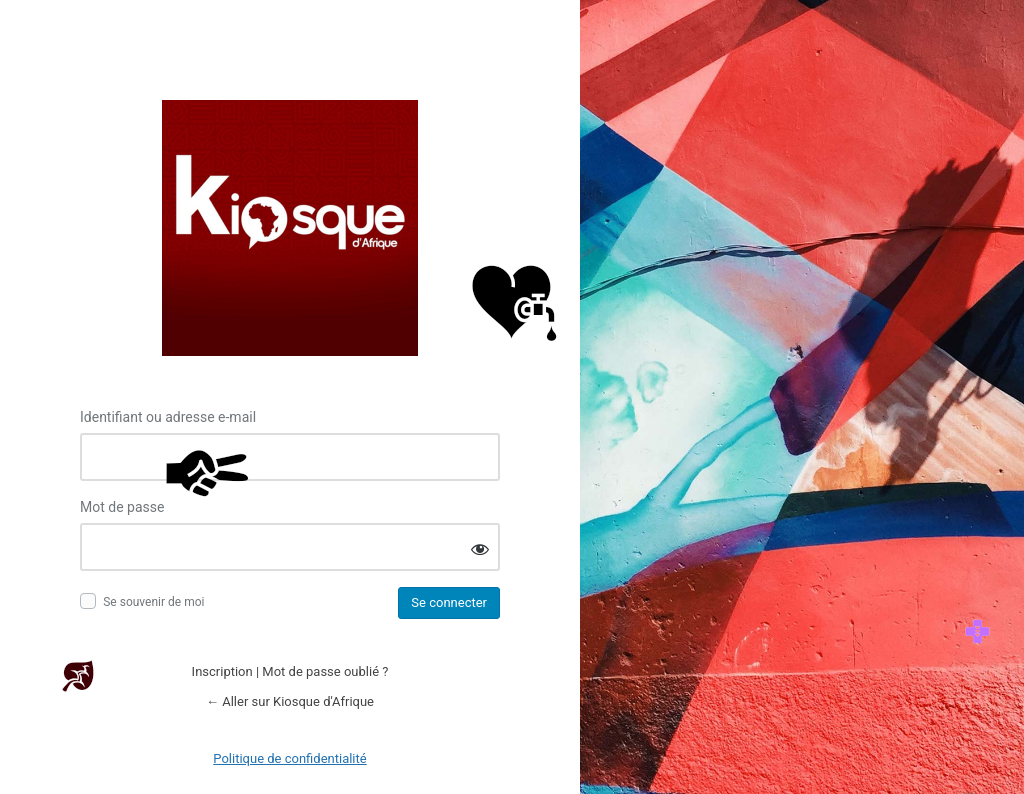  Describe the element at coordinates (78, 676) in the screenshot. I see `nature or plant category in a game inventory` at that location.